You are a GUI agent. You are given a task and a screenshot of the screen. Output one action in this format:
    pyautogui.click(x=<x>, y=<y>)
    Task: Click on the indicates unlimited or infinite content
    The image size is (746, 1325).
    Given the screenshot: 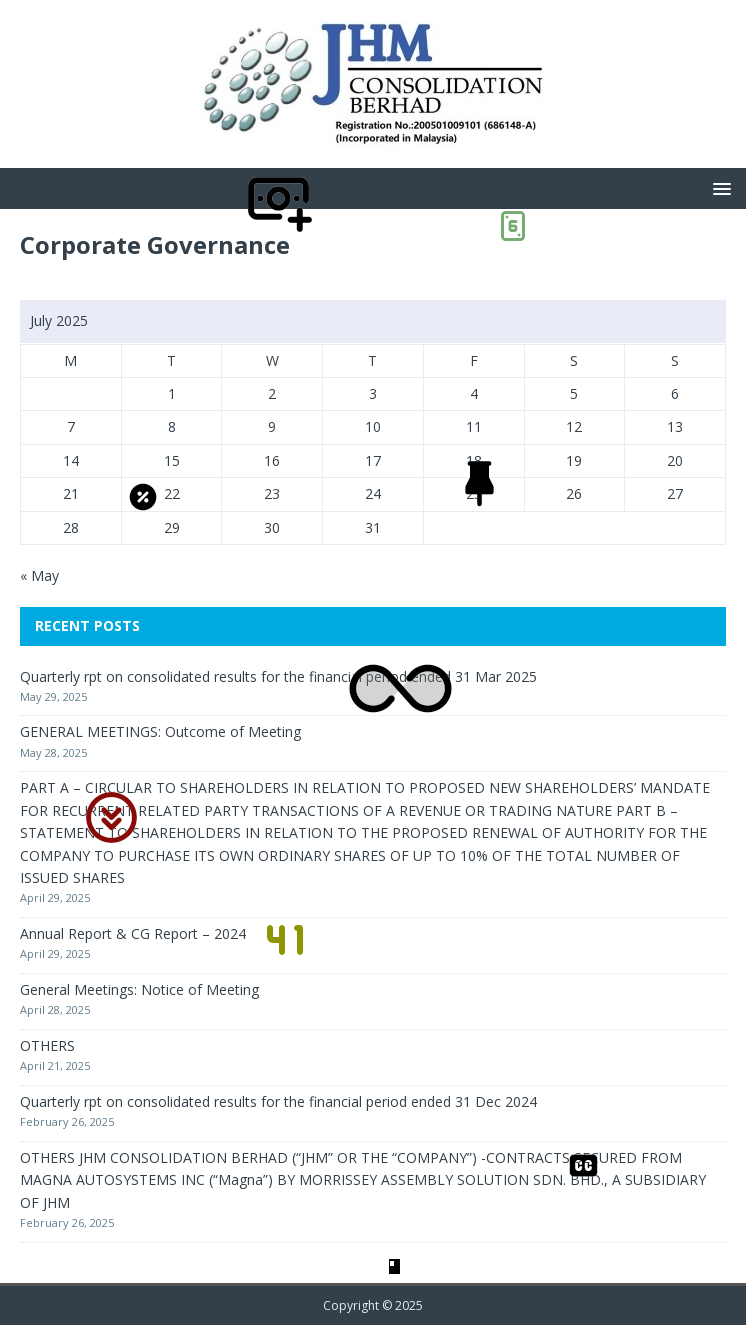 What is the action you would take?
    pyautogui.click(x=400, y=688)
    